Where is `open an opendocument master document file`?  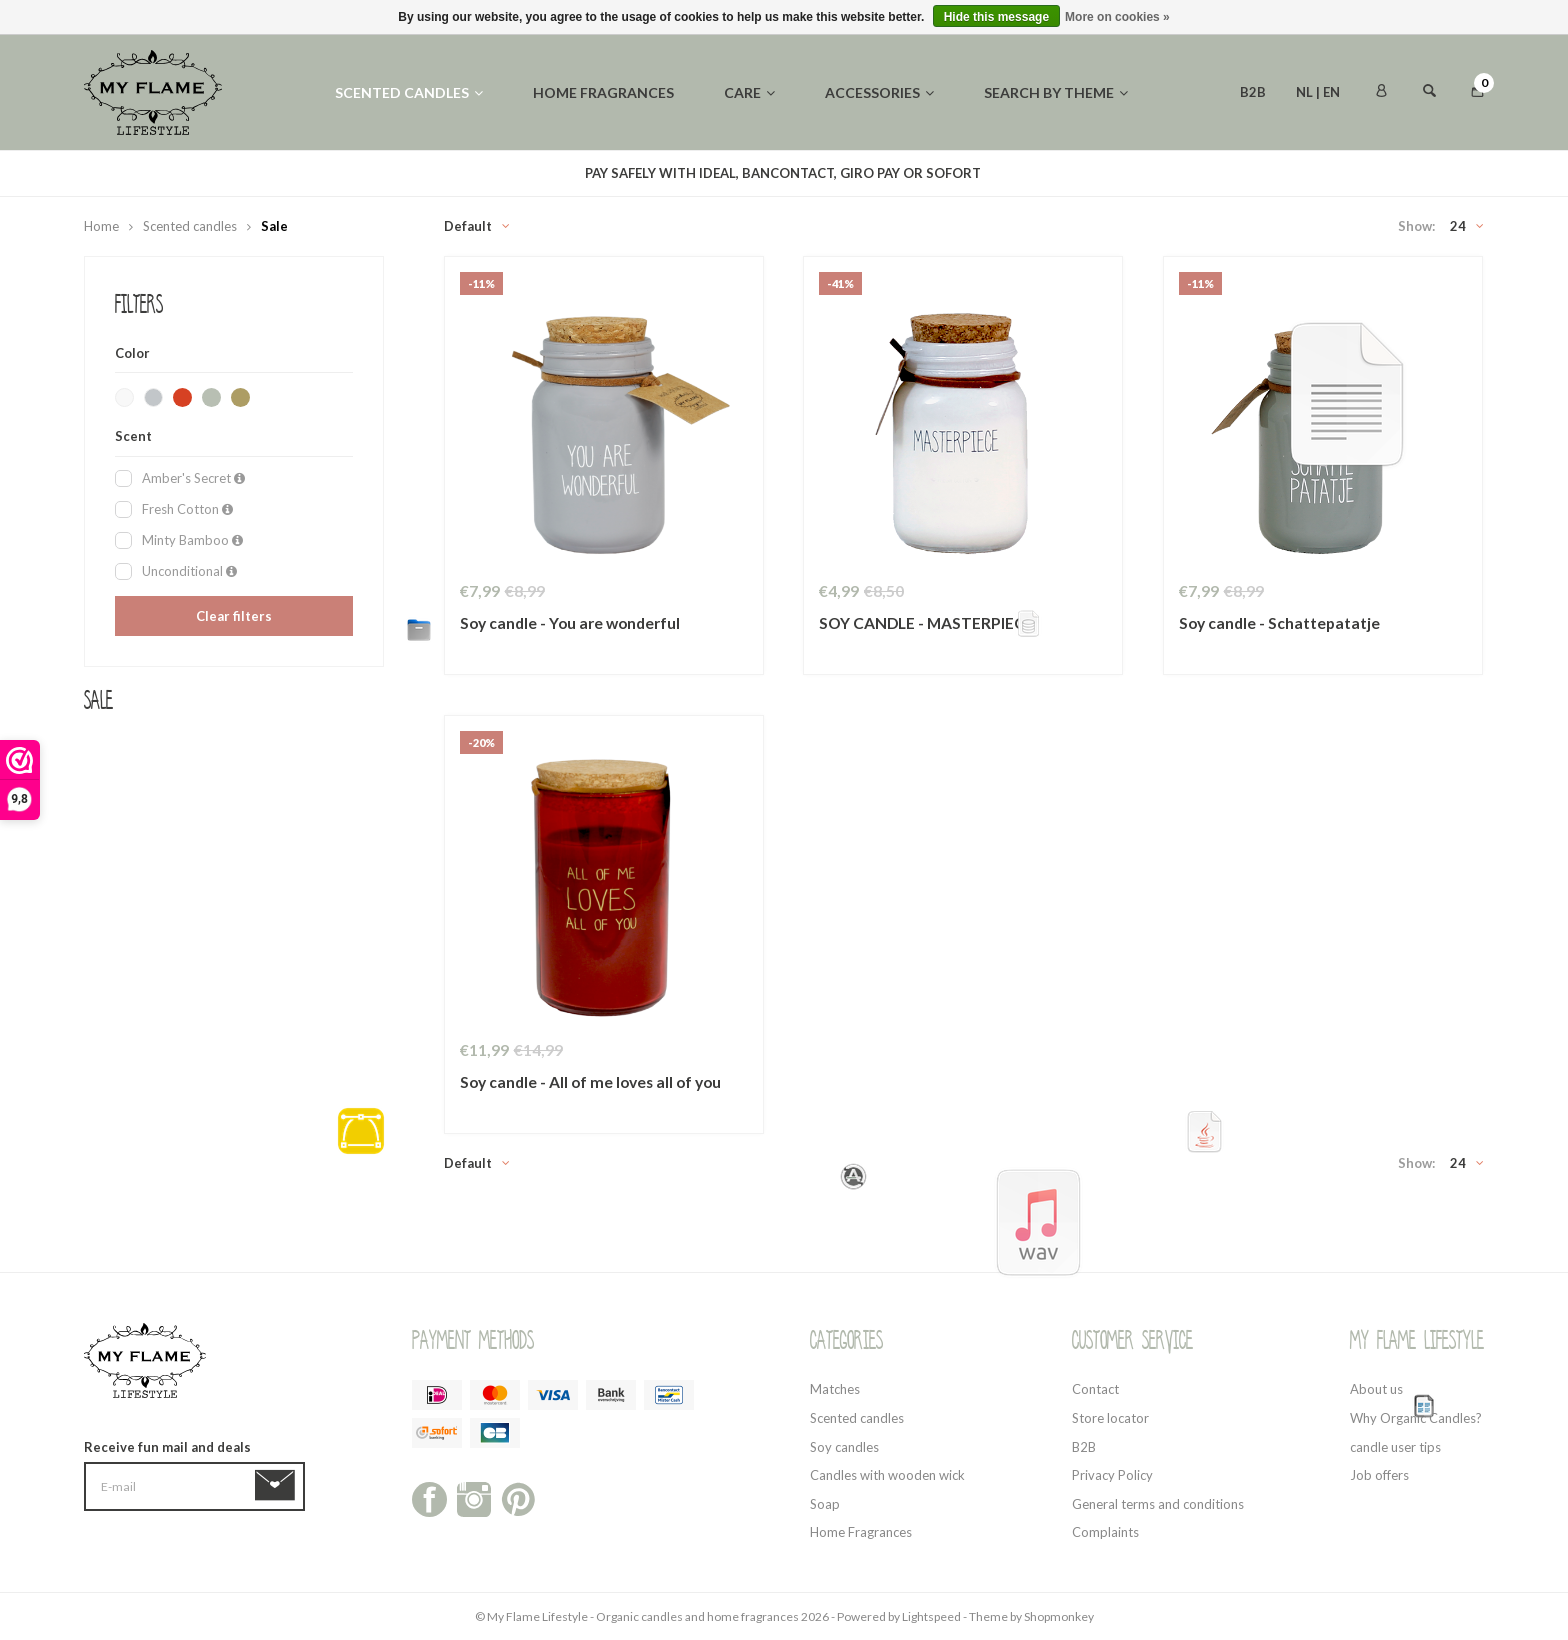 open an opendocument master document file is located at coordinates (1424, 1406).